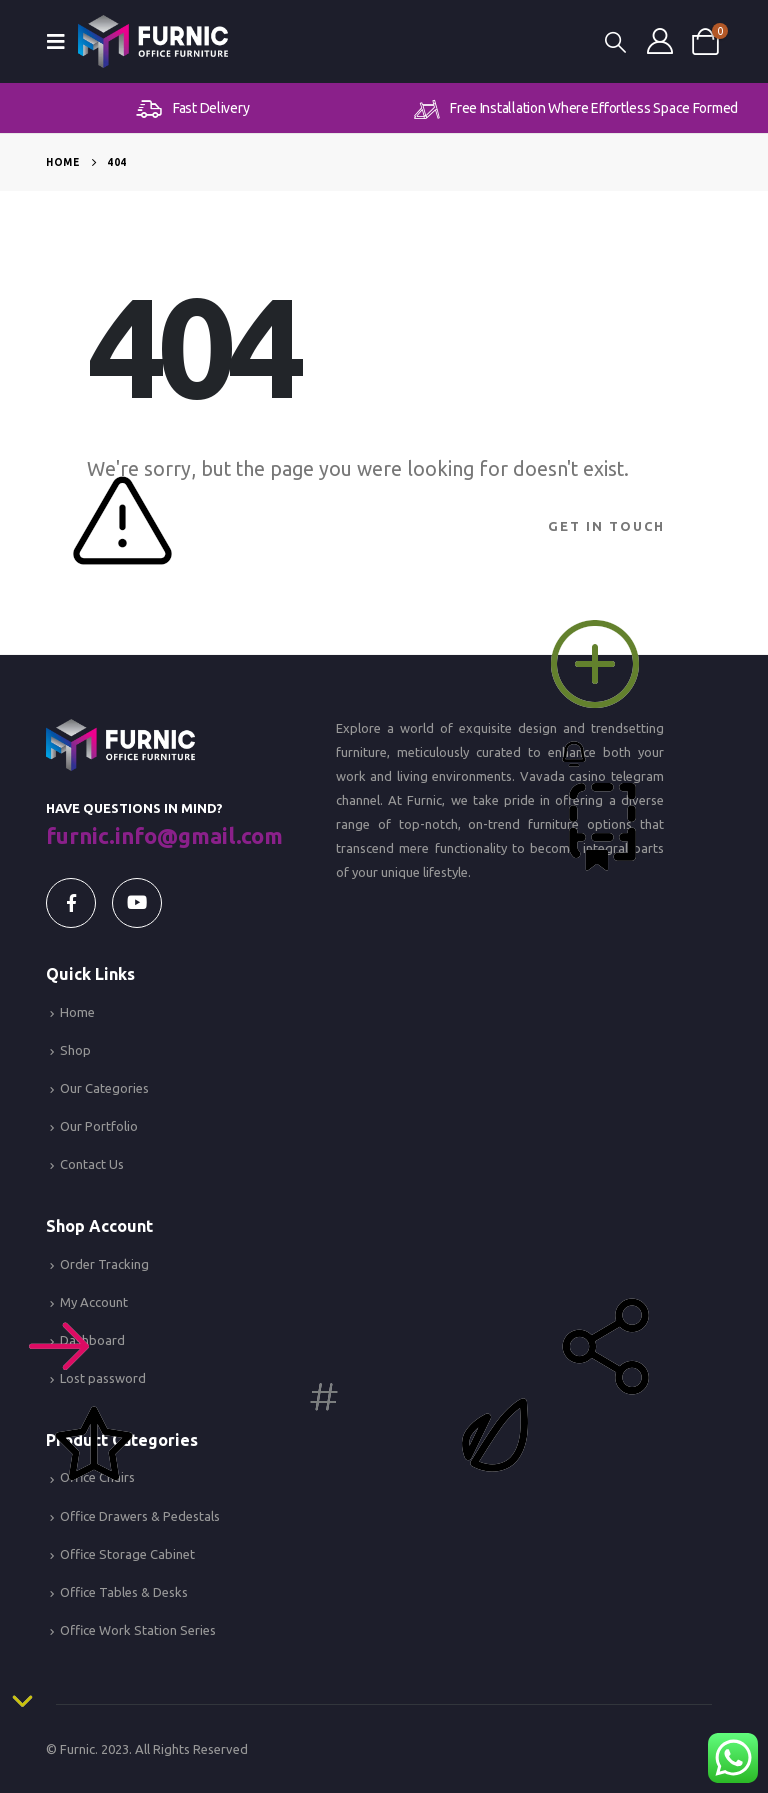 This screenshot has width=768, height=1793. What do you see at coordinates (574, 754) in the screenshot?
I see `view notifications` at bounding box center [574, 754].